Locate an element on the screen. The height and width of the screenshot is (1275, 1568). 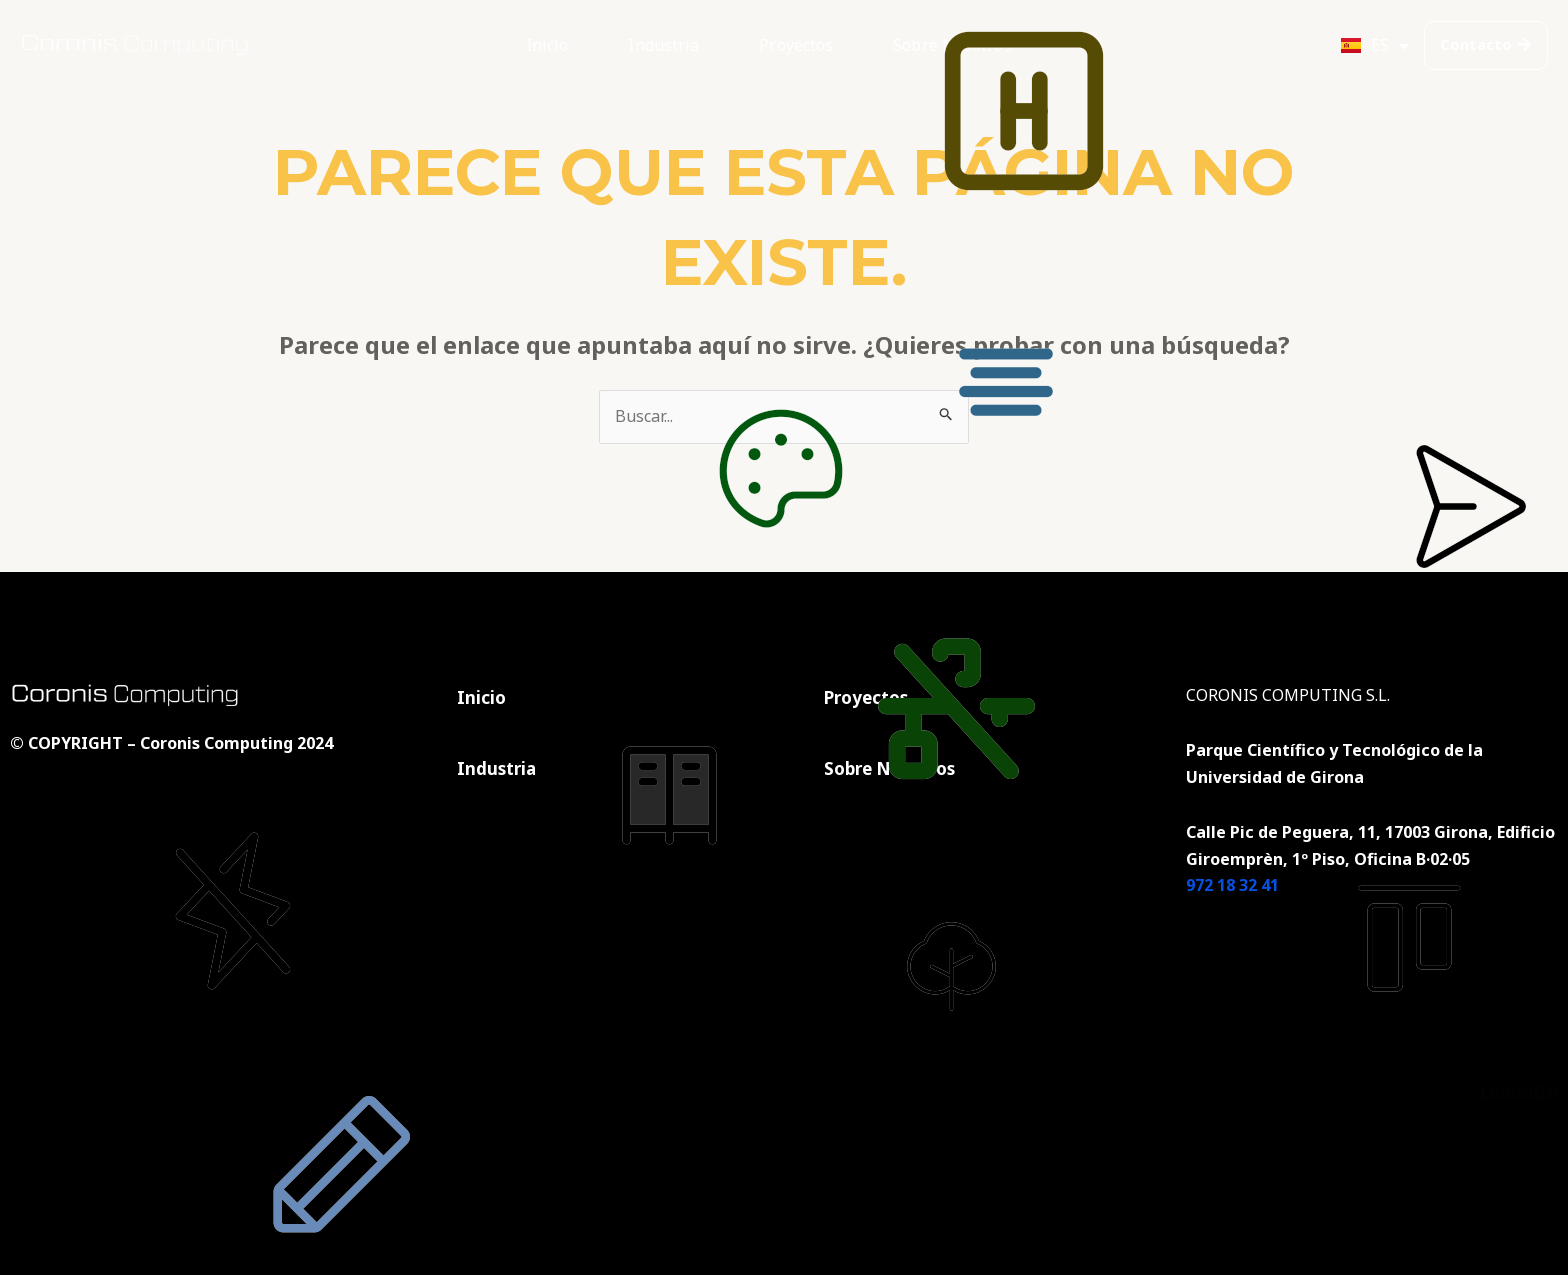
indicates a hospital or medical facility is located at coordinates (1024, 111).